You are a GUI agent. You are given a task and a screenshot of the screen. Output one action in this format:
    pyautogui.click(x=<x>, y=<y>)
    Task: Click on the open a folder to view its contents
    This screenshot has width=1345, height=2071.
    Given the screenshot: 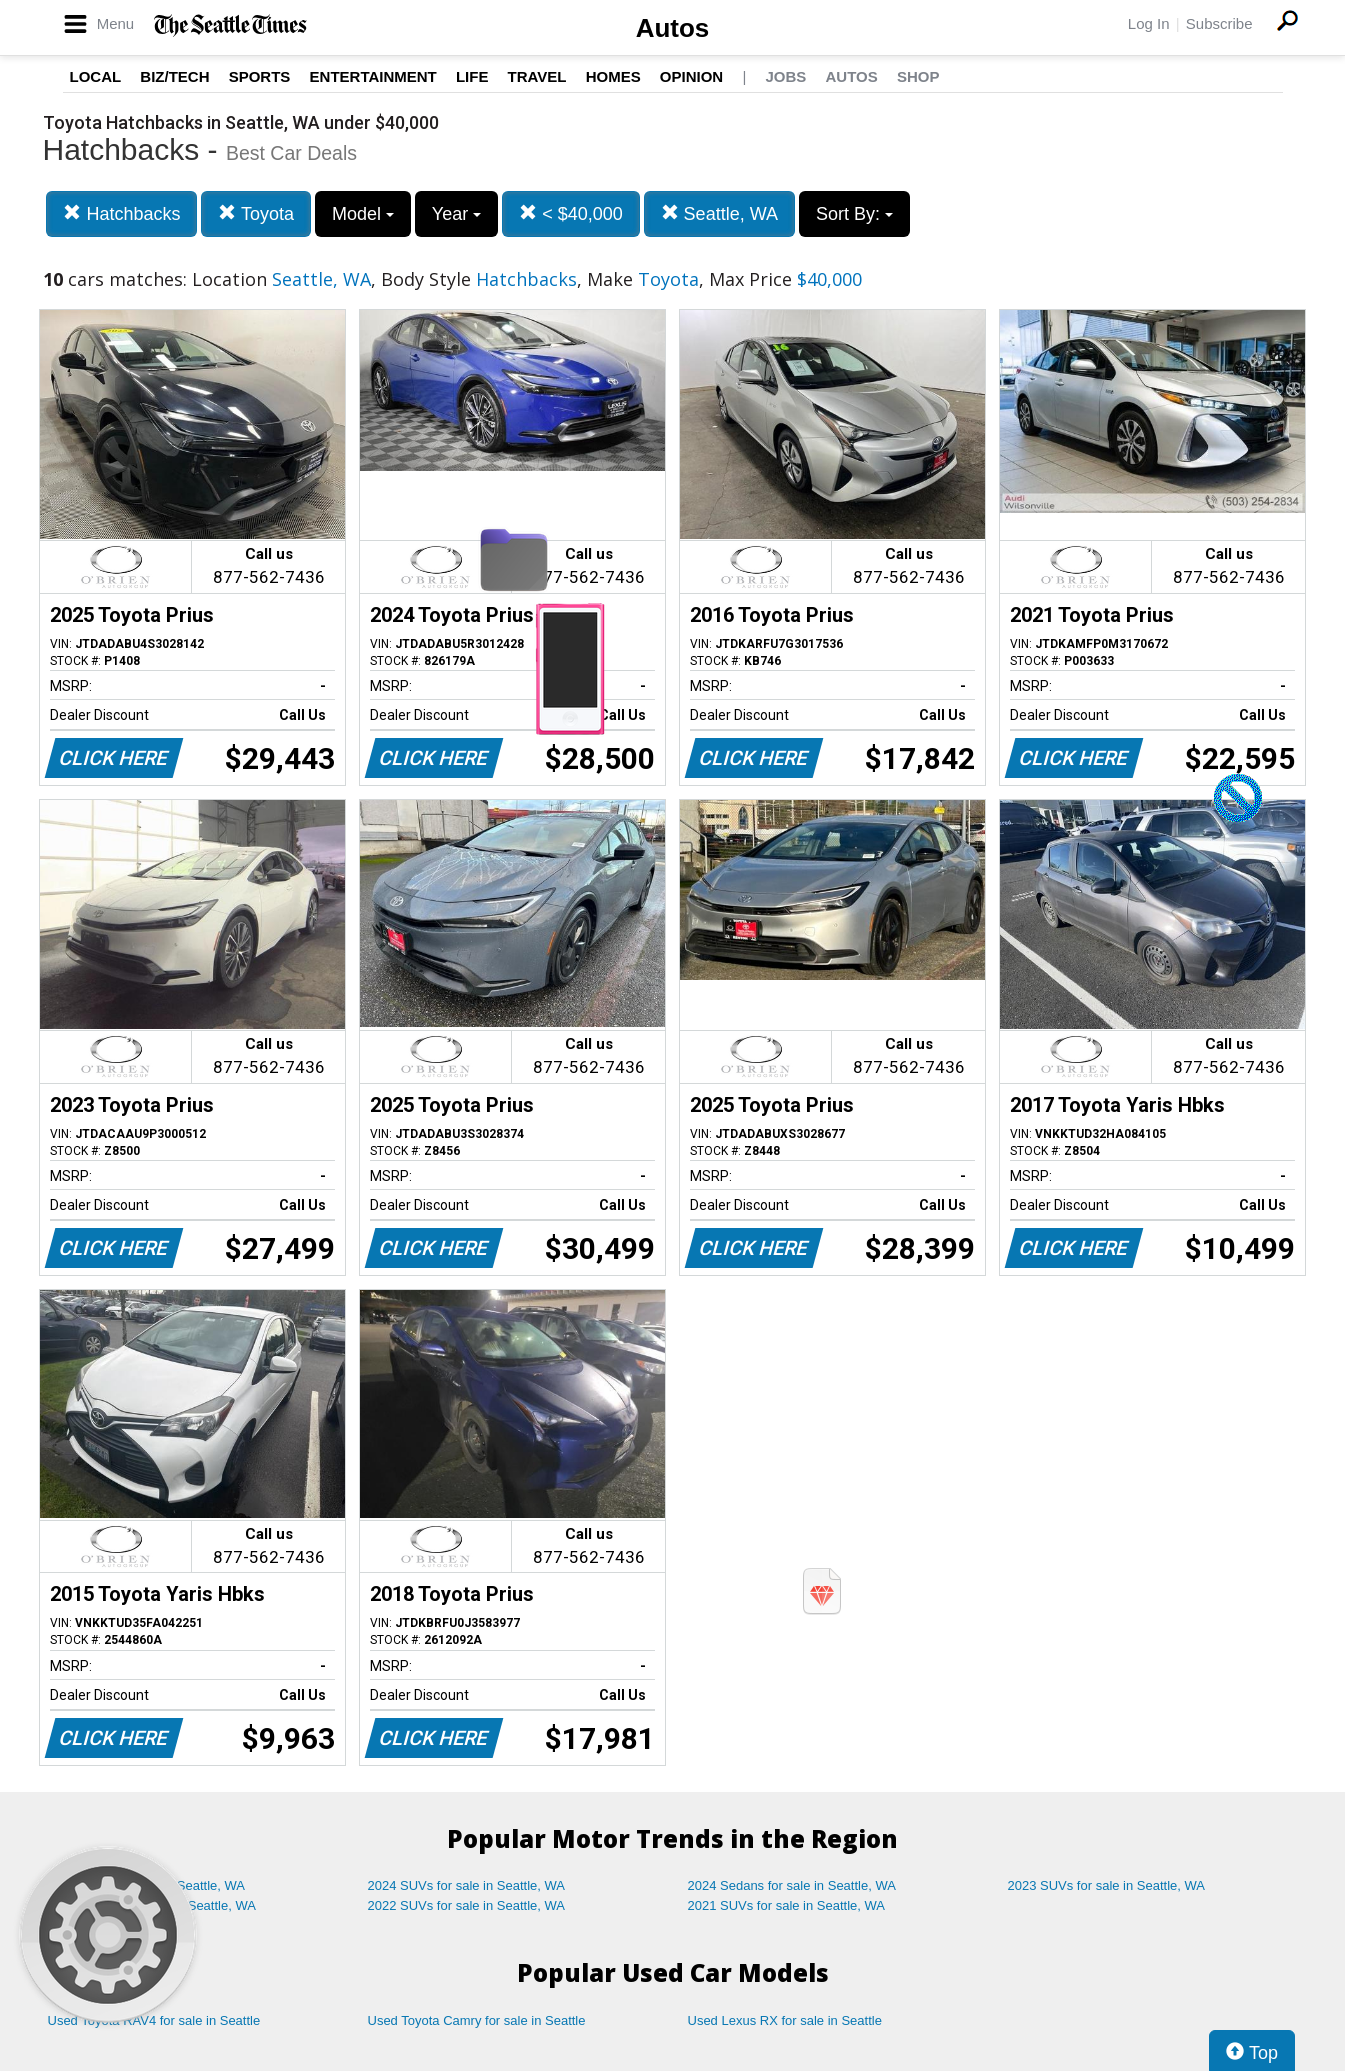 What is the action you would take?
    pyautogui.click(x=514, y=560)
    